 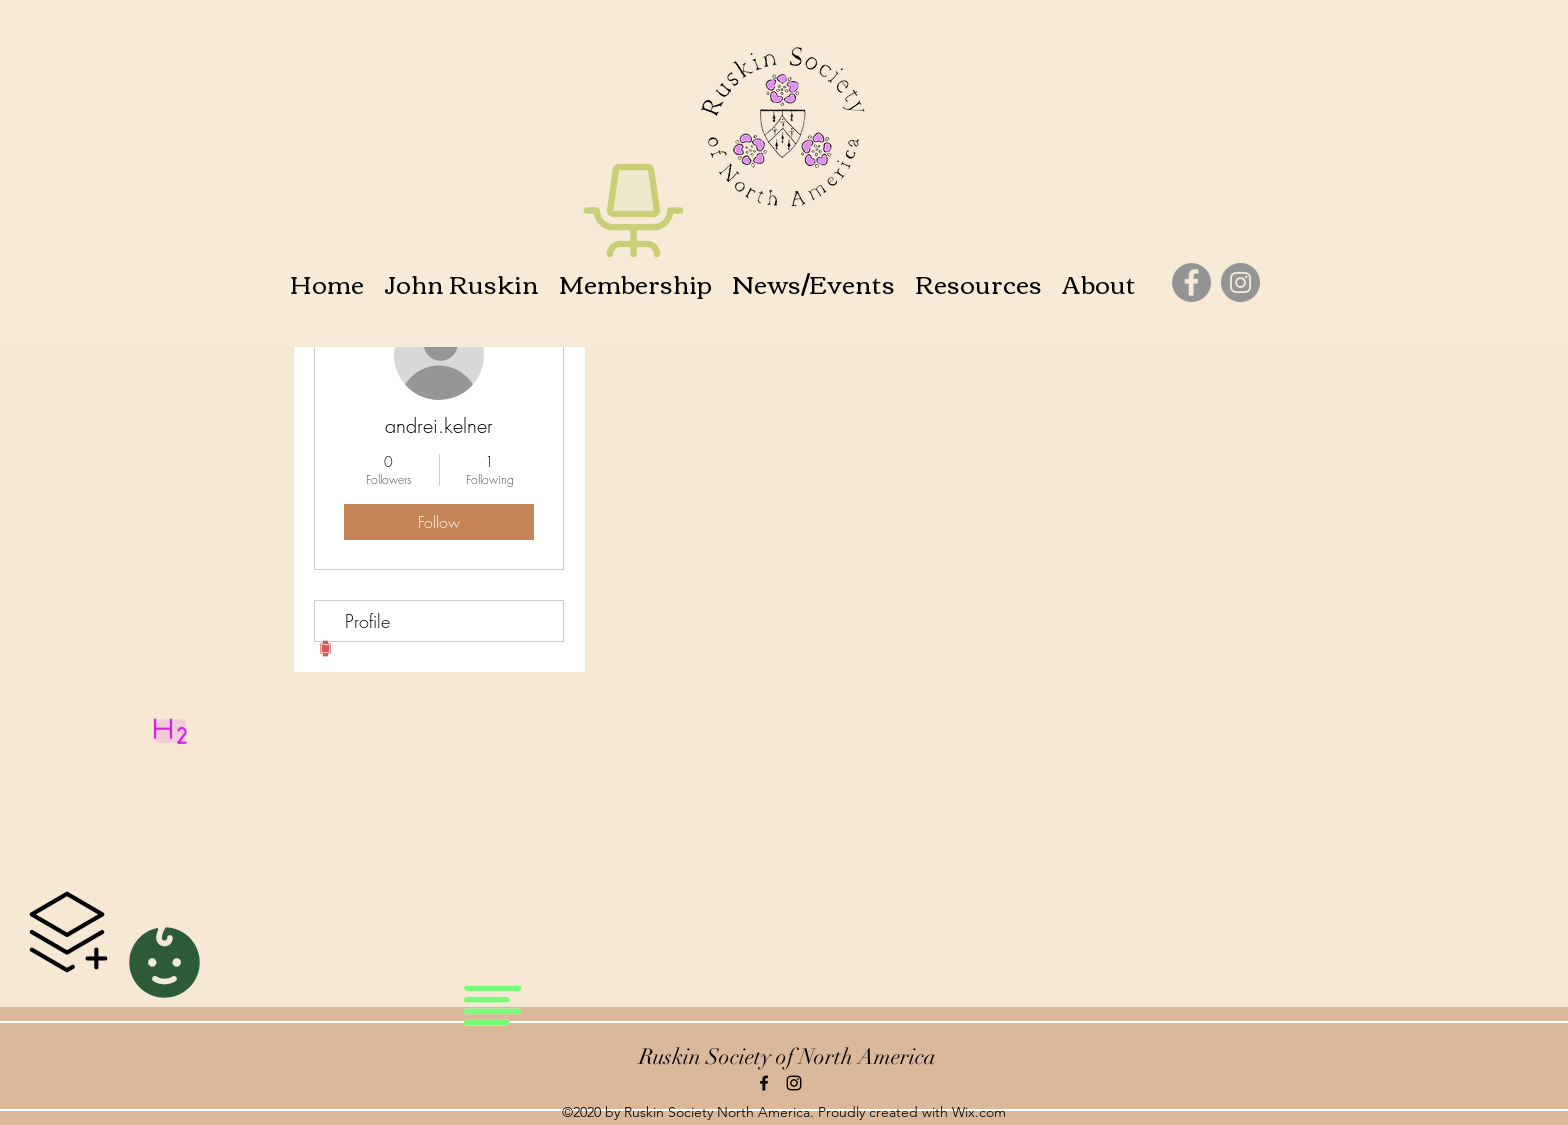 I want to click on access baby or child-related features, so click(x=164, y=962).